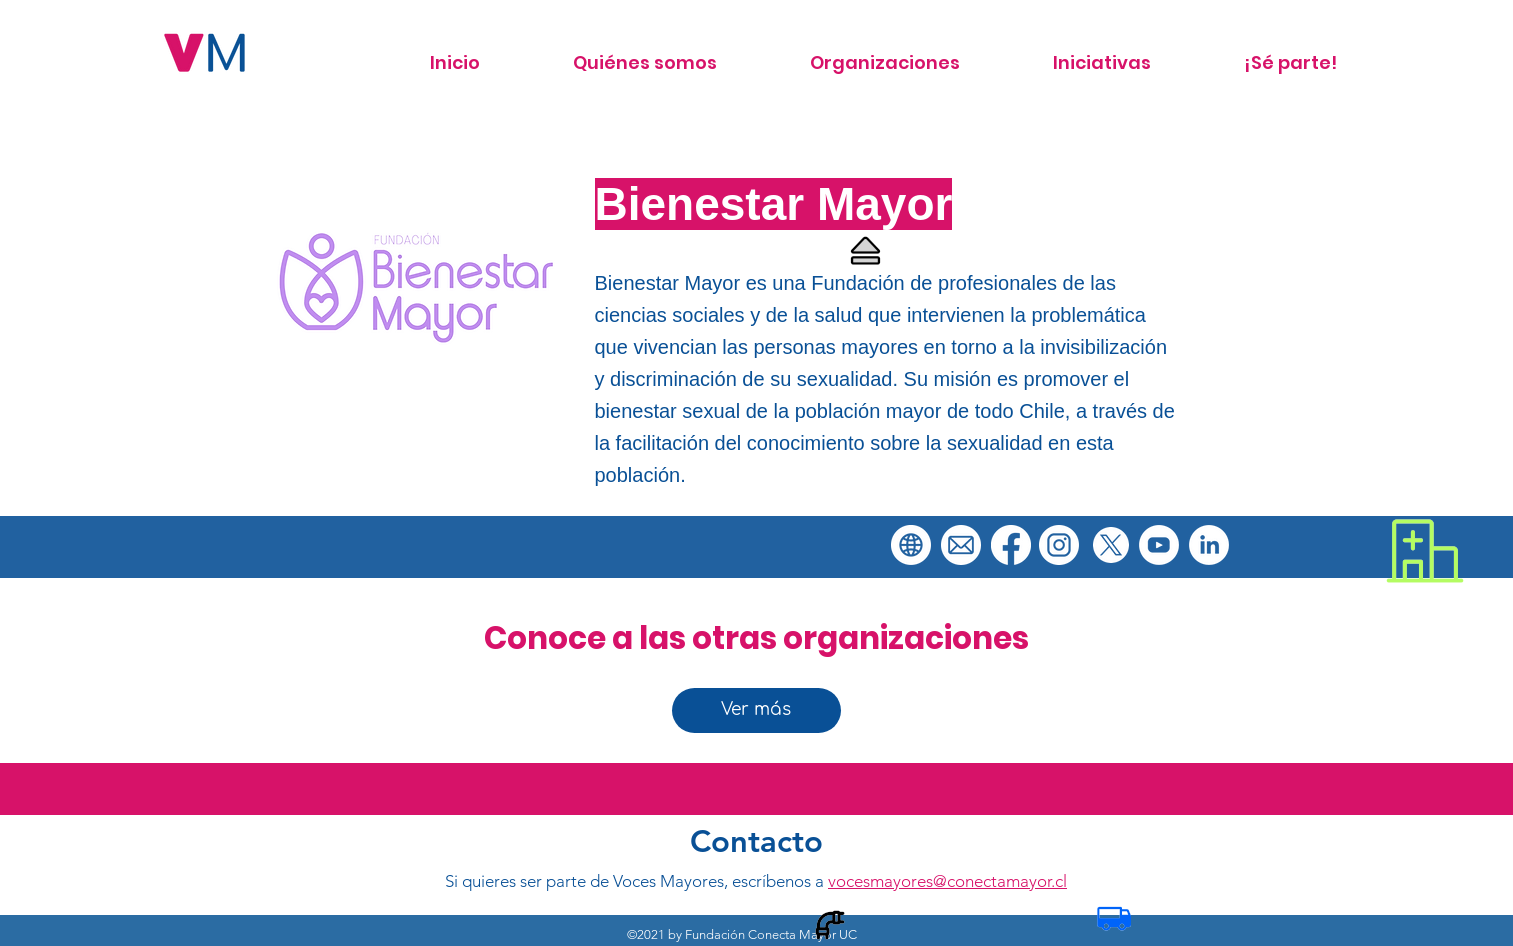 The height and width of the screenshot is (946, 1513). Describe the element at coordinates (829, 924) in the screenshot. I see `plumbing or pipe-related settings` at that location.